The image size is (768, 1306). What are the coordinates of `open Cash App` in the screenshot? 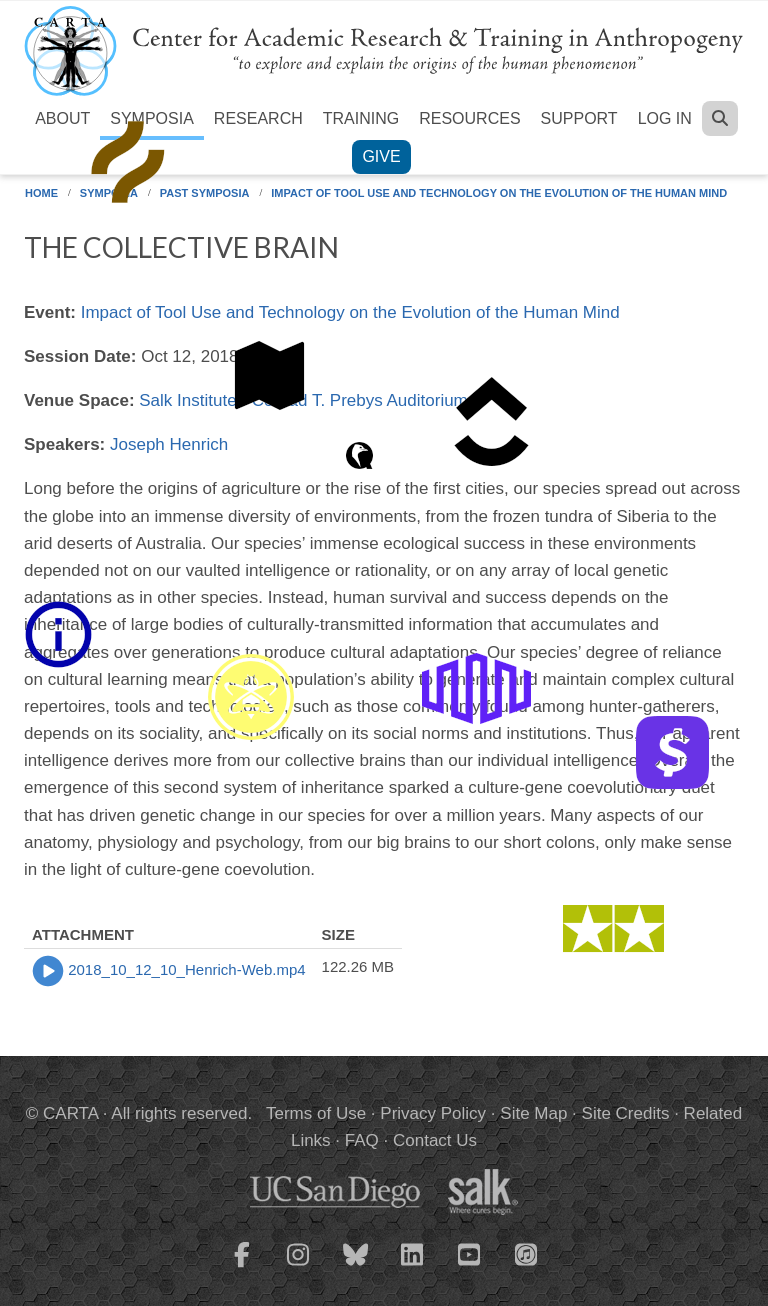 It's located at (672, 752).